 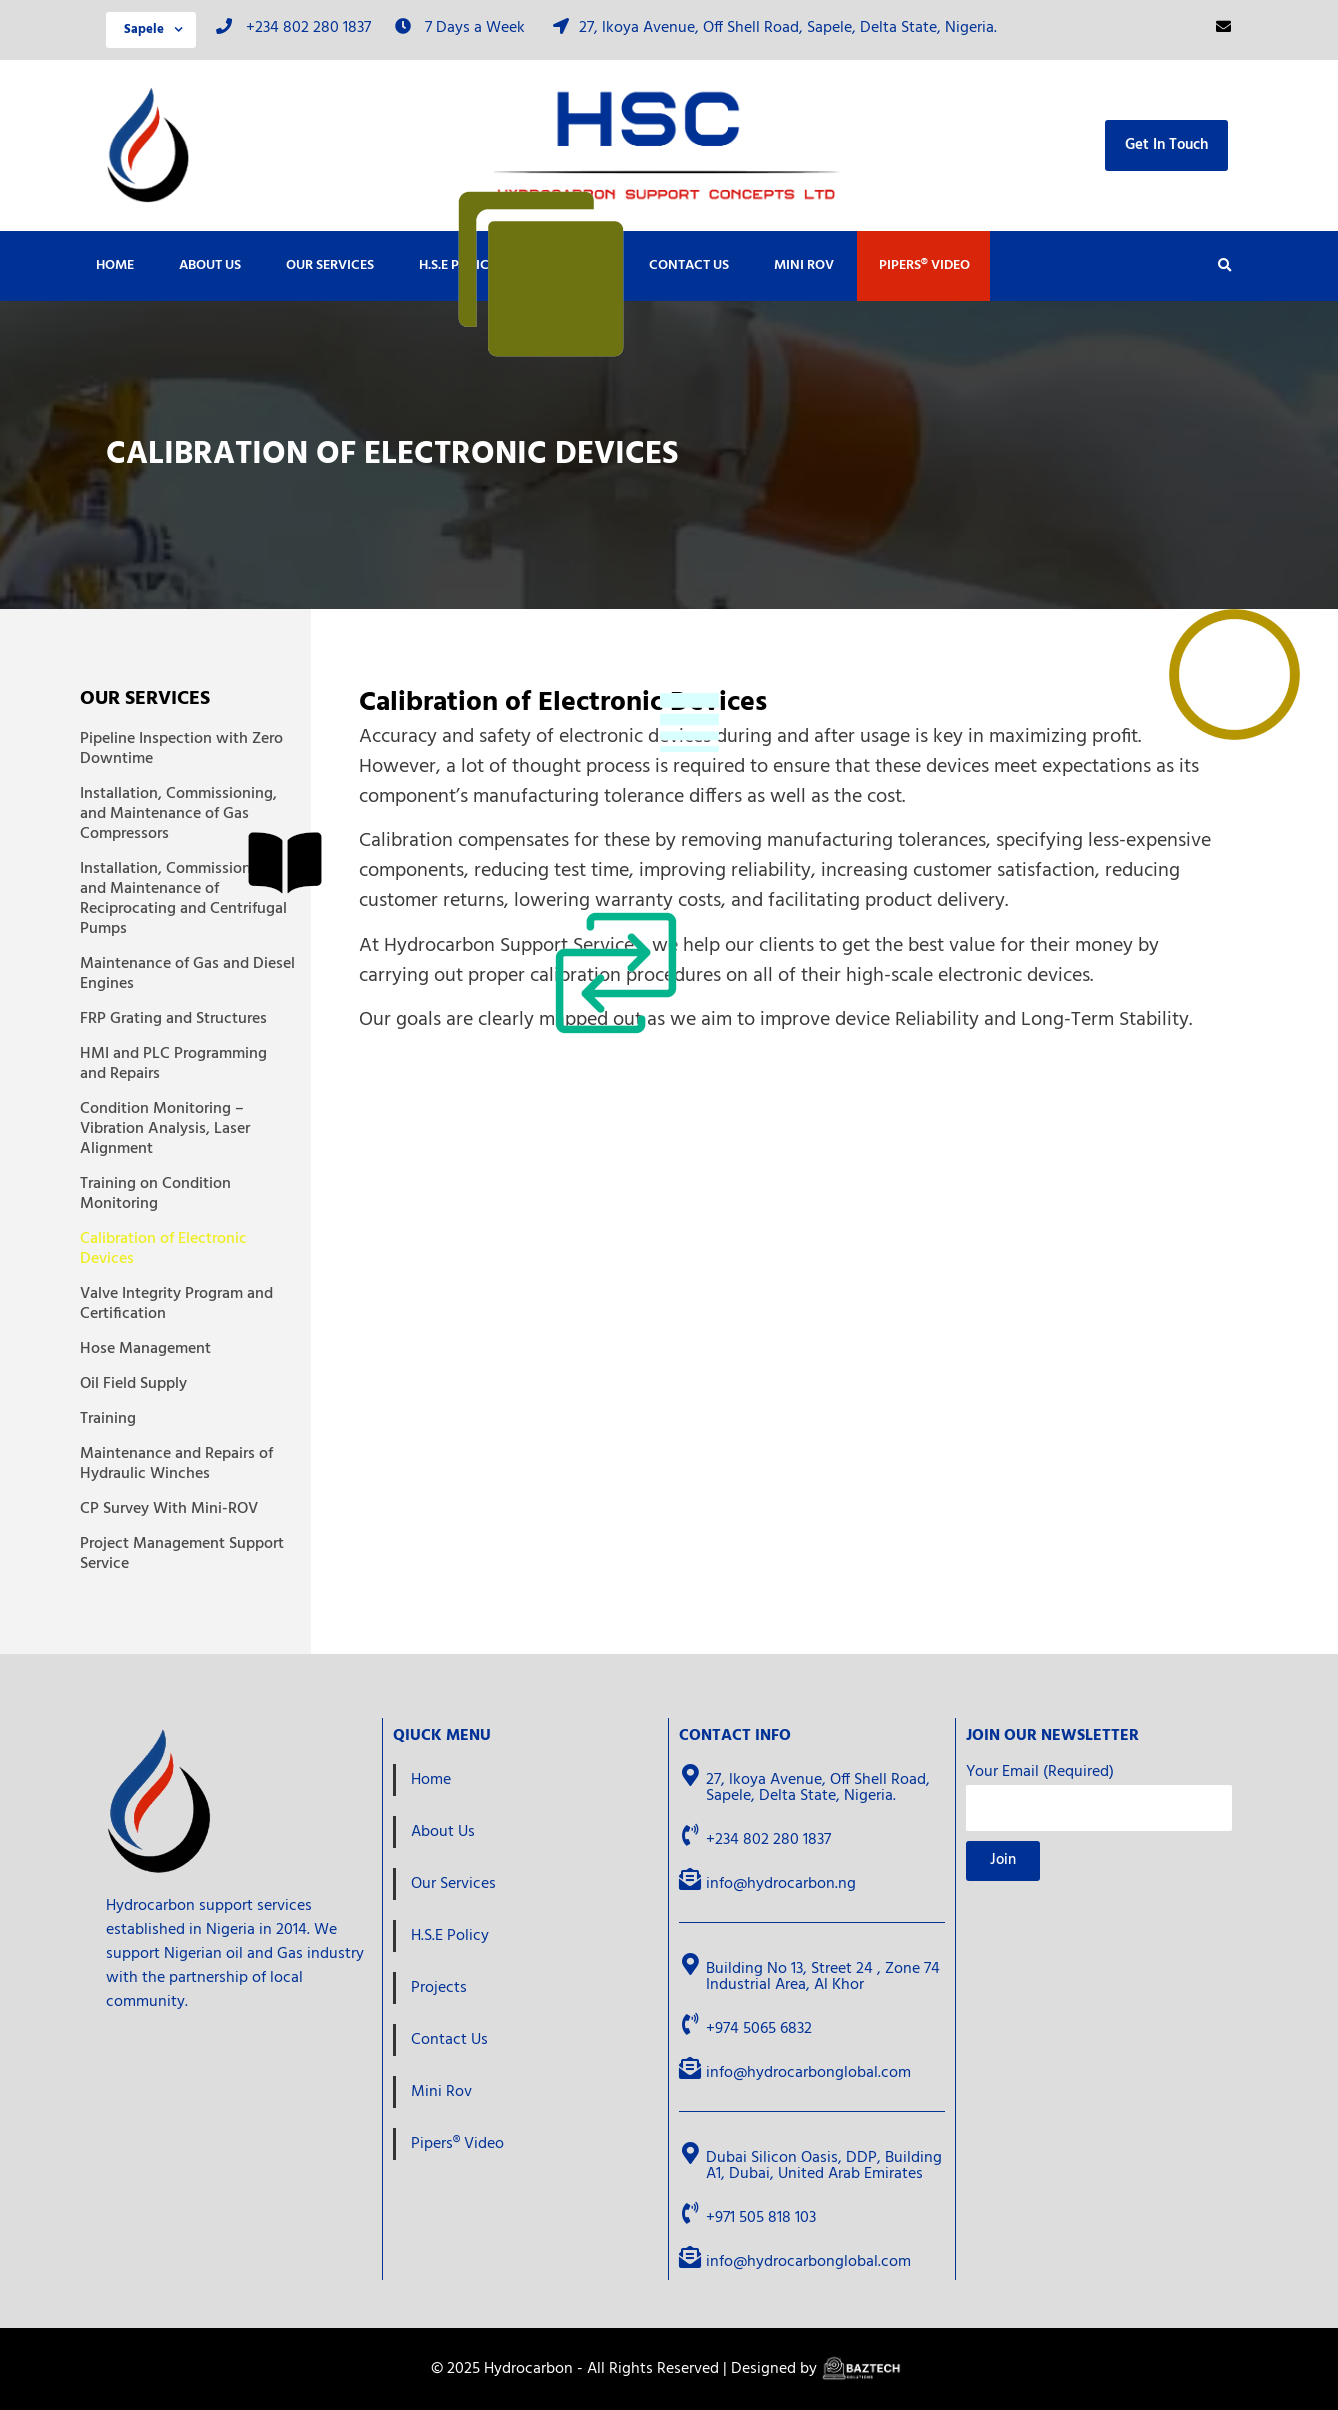 I want to click on adjust line or stroke thickness, so click(x=689, y=722).